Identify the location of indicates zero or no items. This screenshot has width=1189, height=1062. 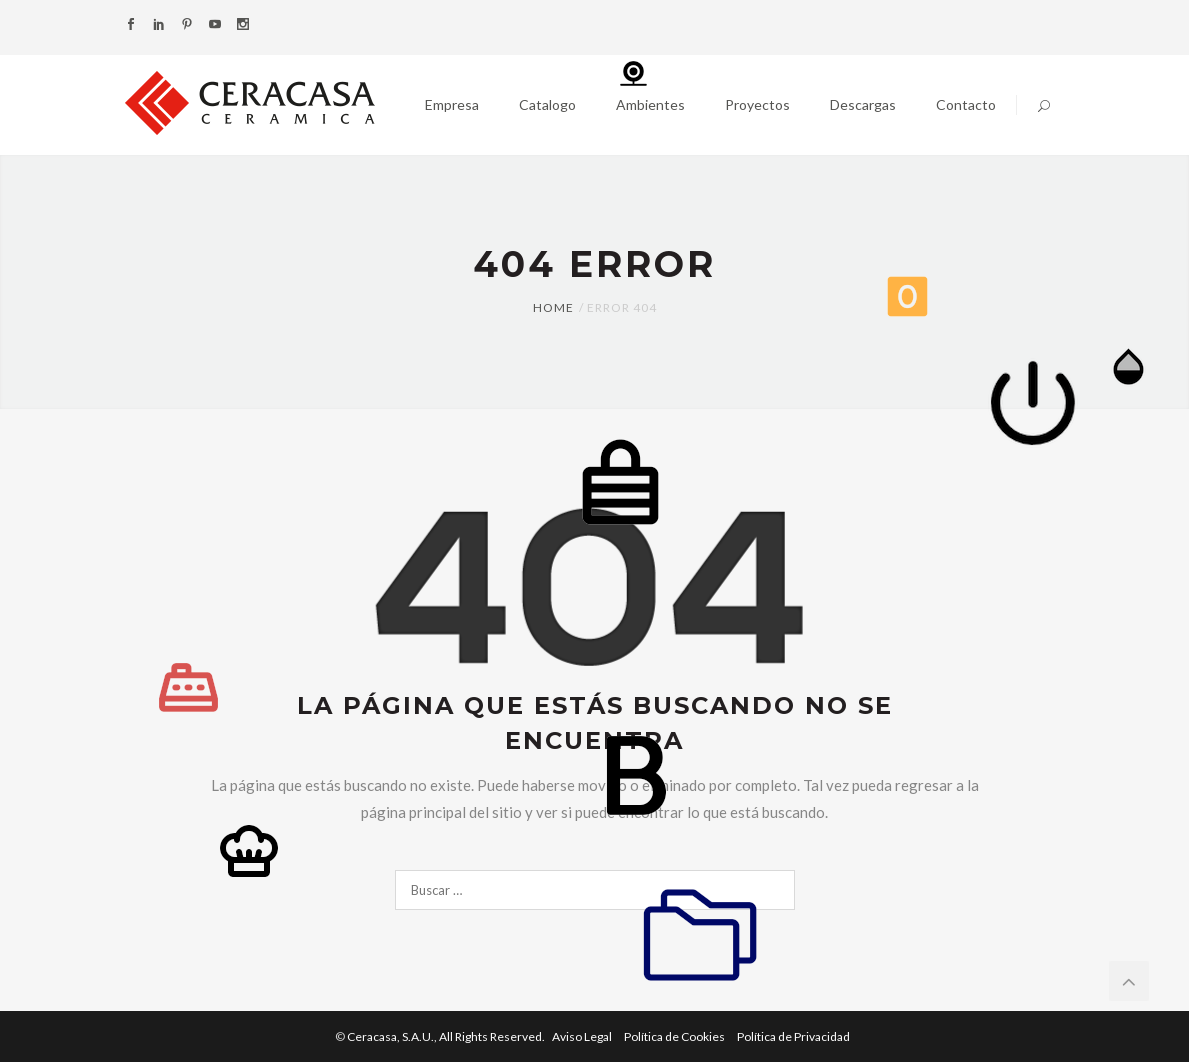
(907, 296).